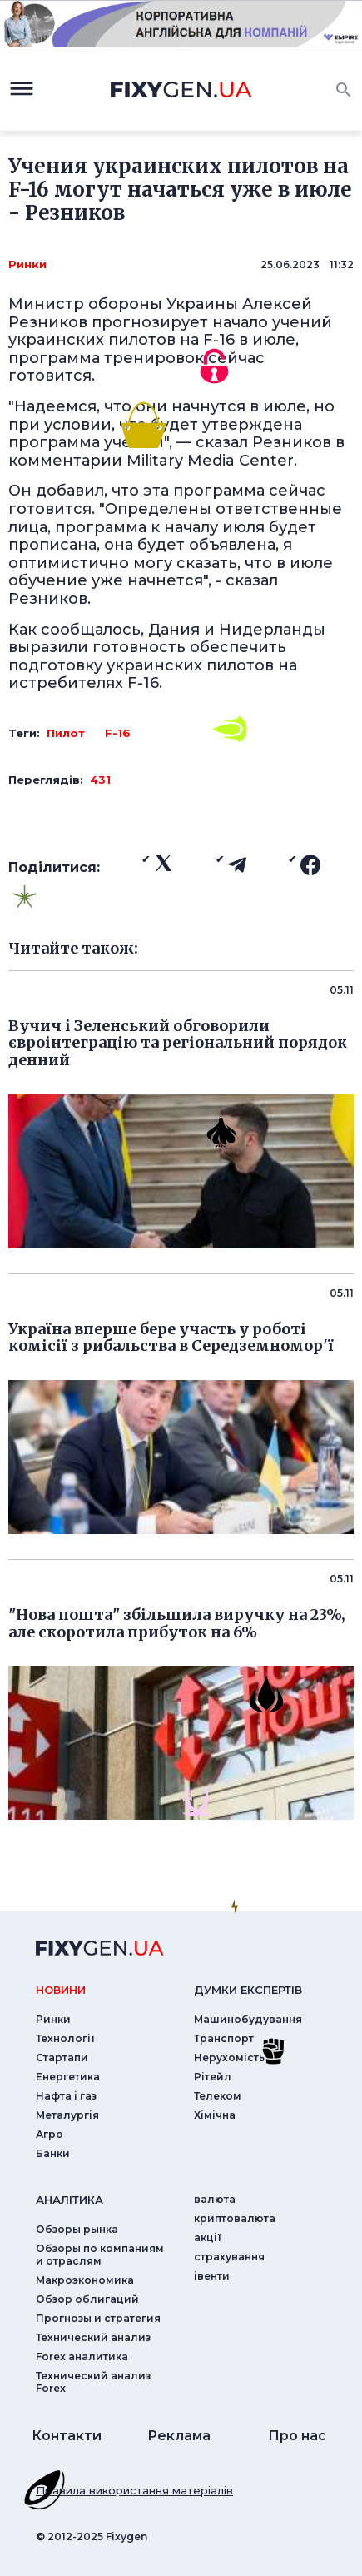 The image size is (362, 2576). I want to click on ingredient icon for garlic in a cooking or recipe app, so click(221, 1131).